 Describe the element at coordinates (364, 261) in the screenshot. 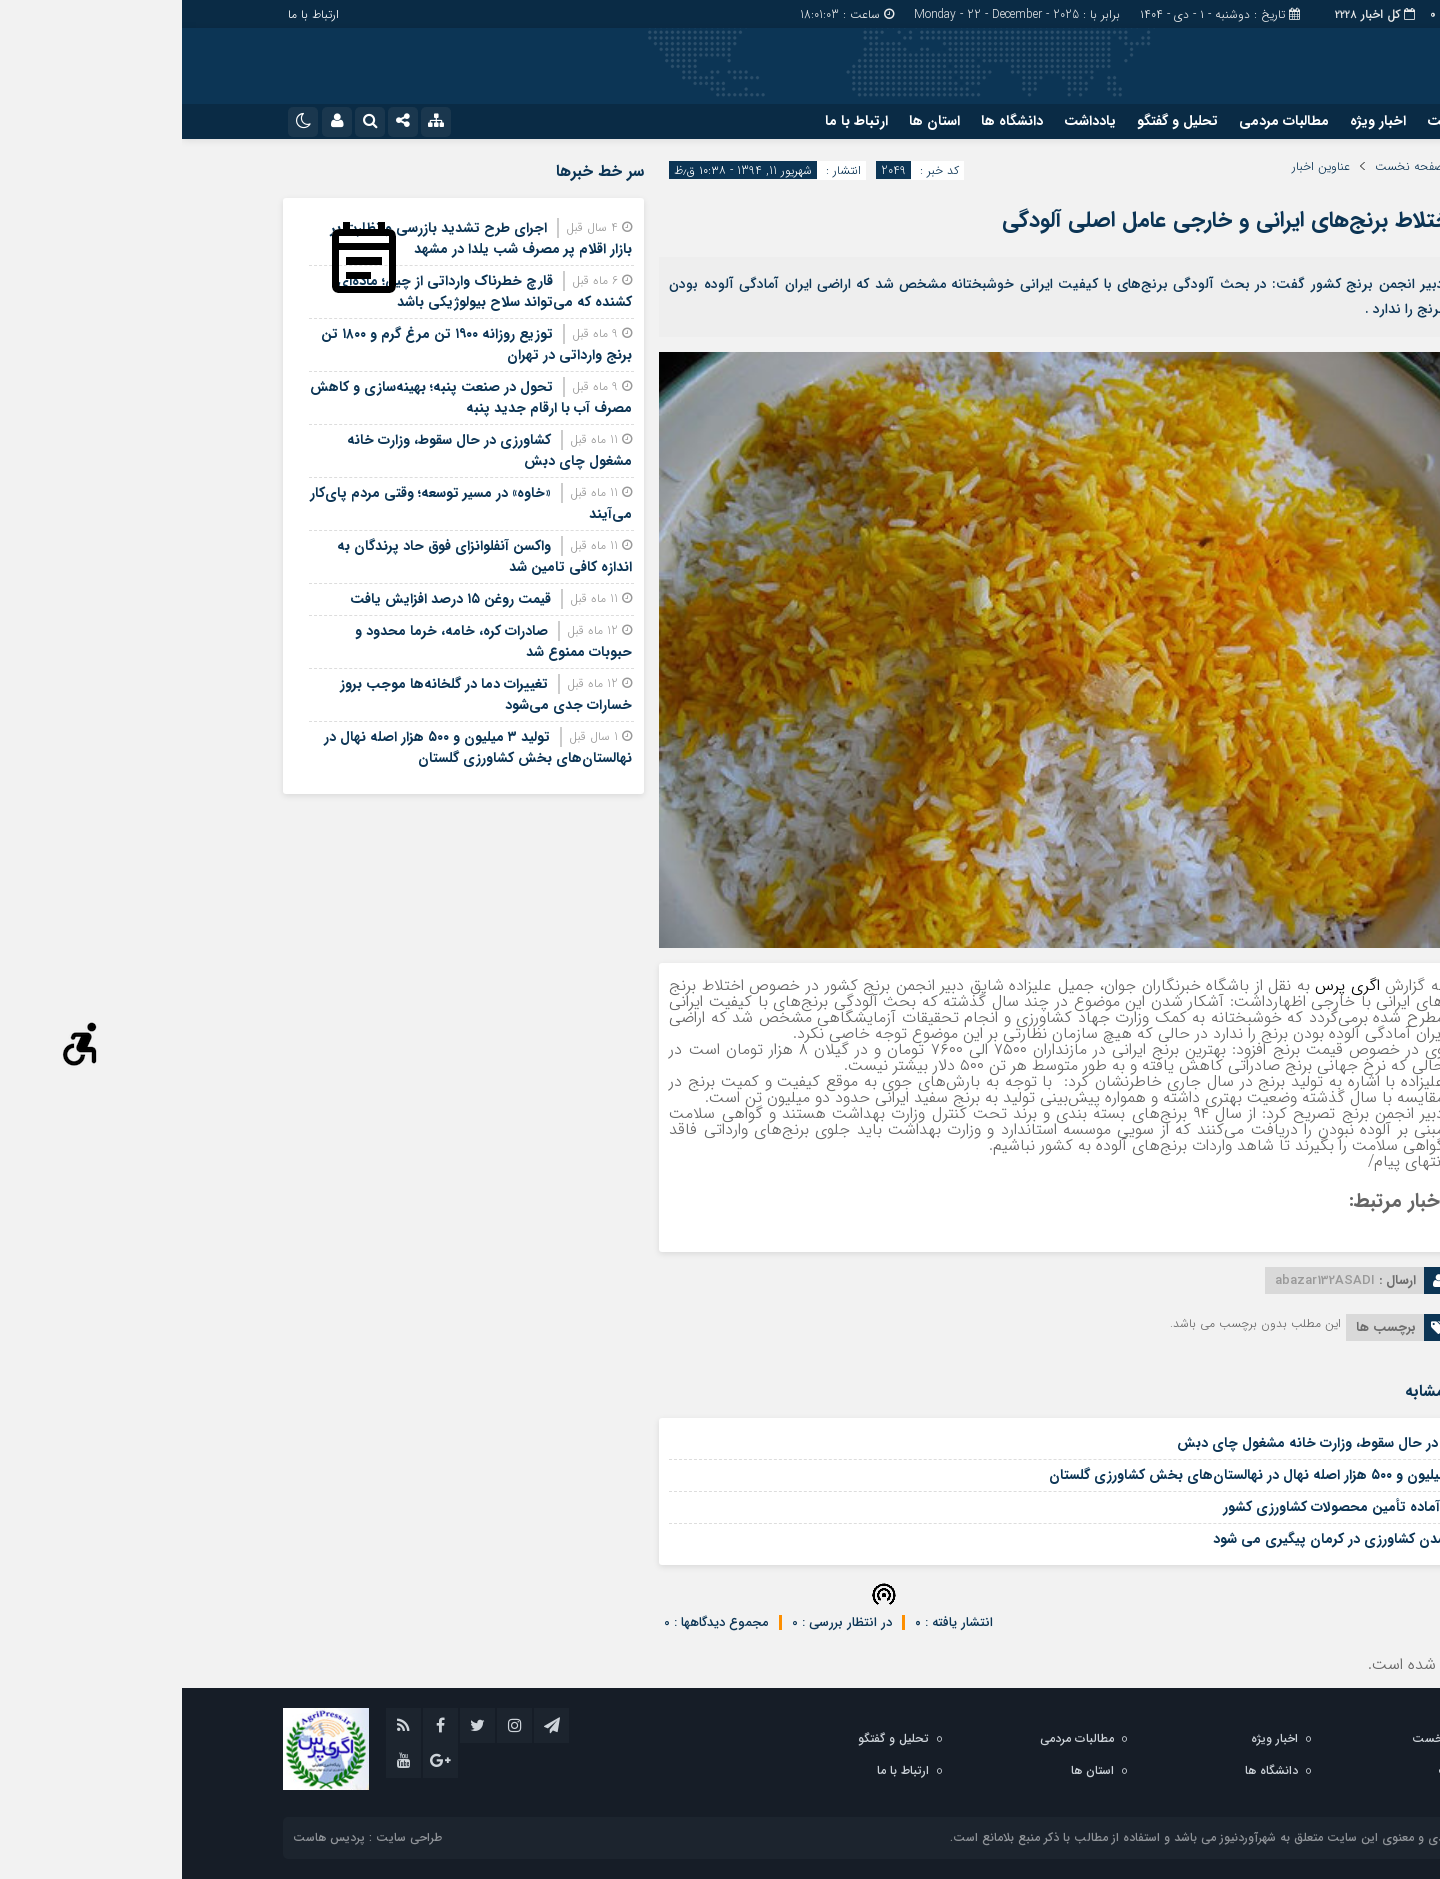

I see `view event details or notes` at that location.